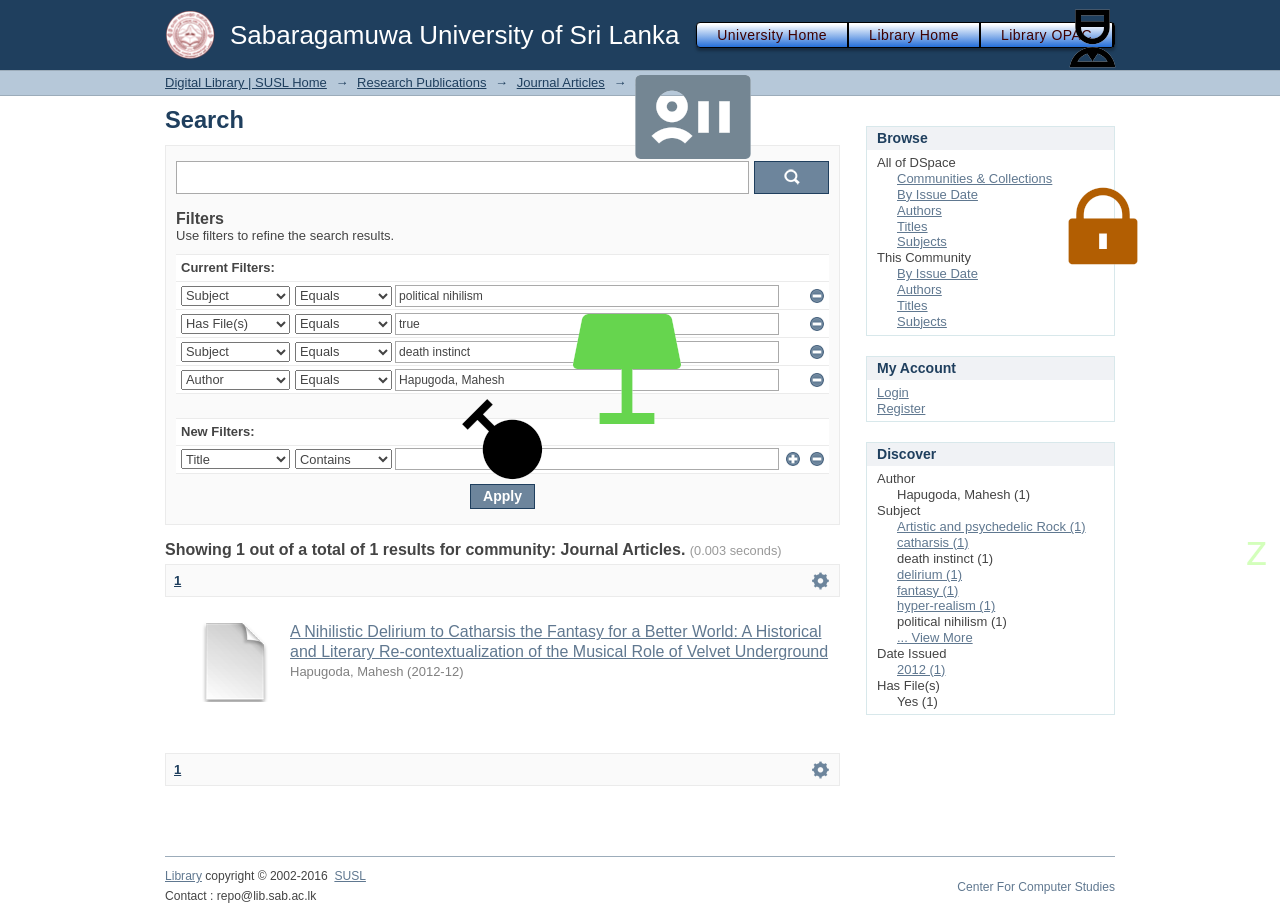  Describe the element at coordinates (693, 117) in the screenshot. I see `indicates a pass or credential is pending approval` at that location.